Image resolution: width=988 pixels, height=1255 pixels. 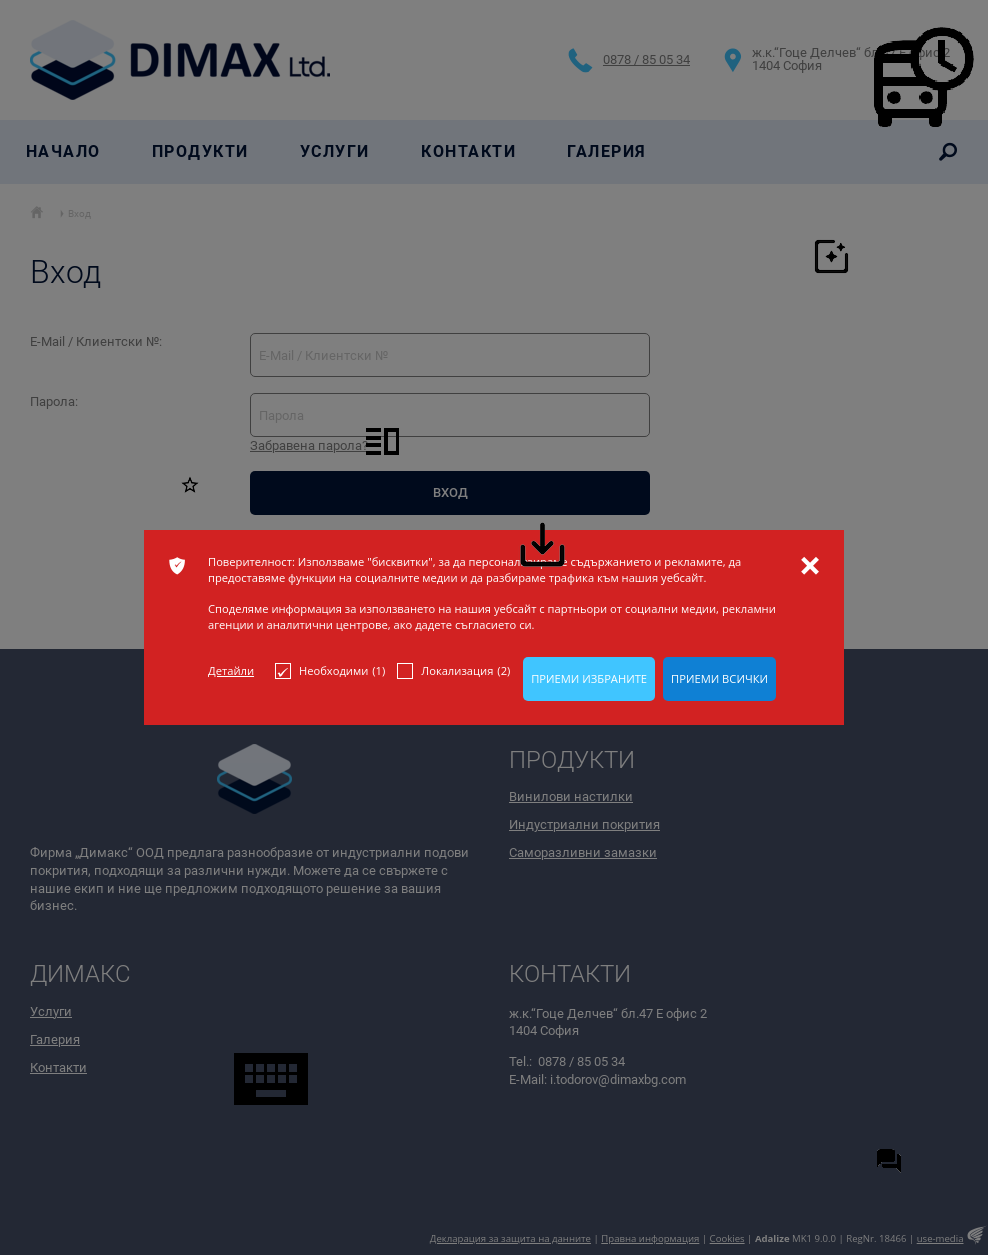 I want to click on view bus or transit departure times, so click(x=924, y=77).